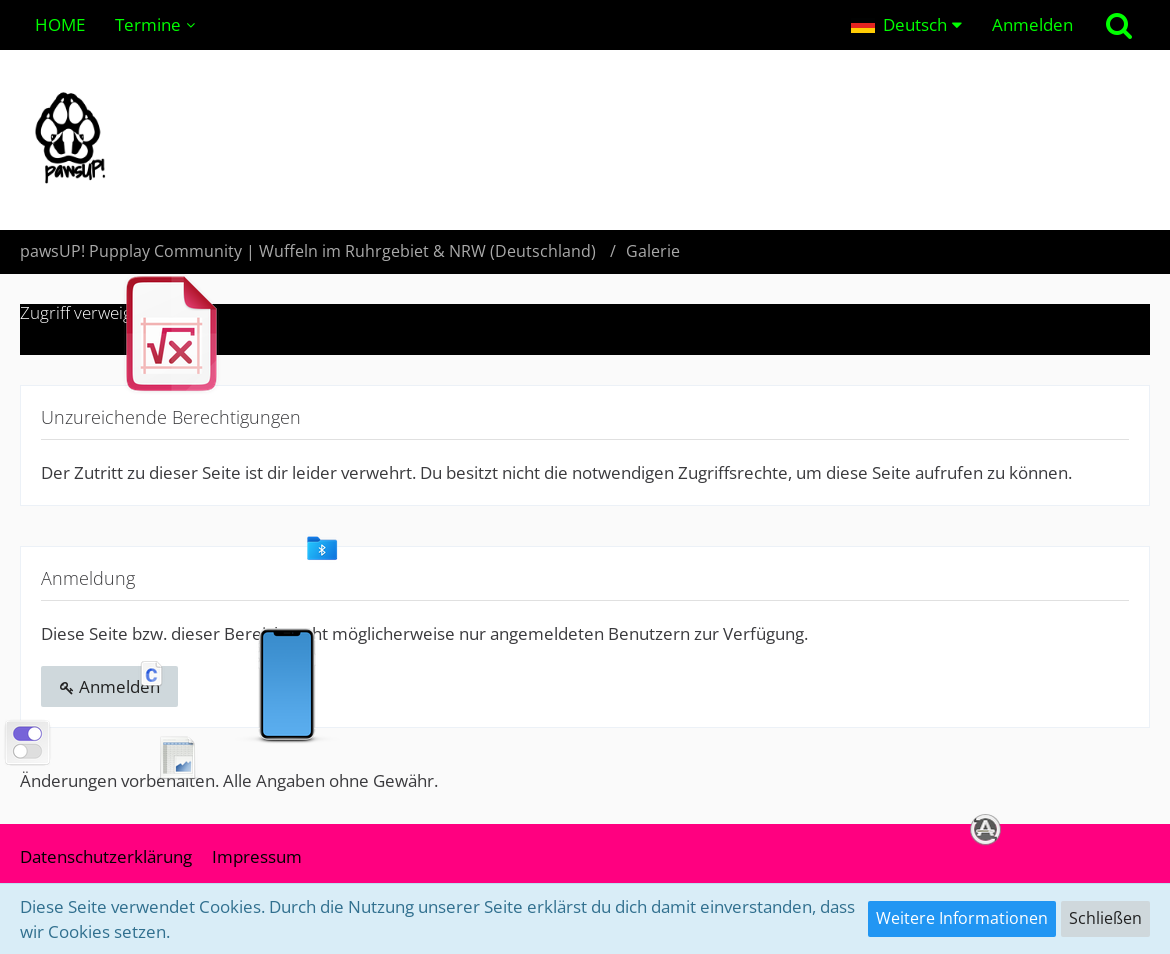 The height and width of the screenshot is (954, 1170). I want to click on libreoffice math formula document file, so click(171, 333).